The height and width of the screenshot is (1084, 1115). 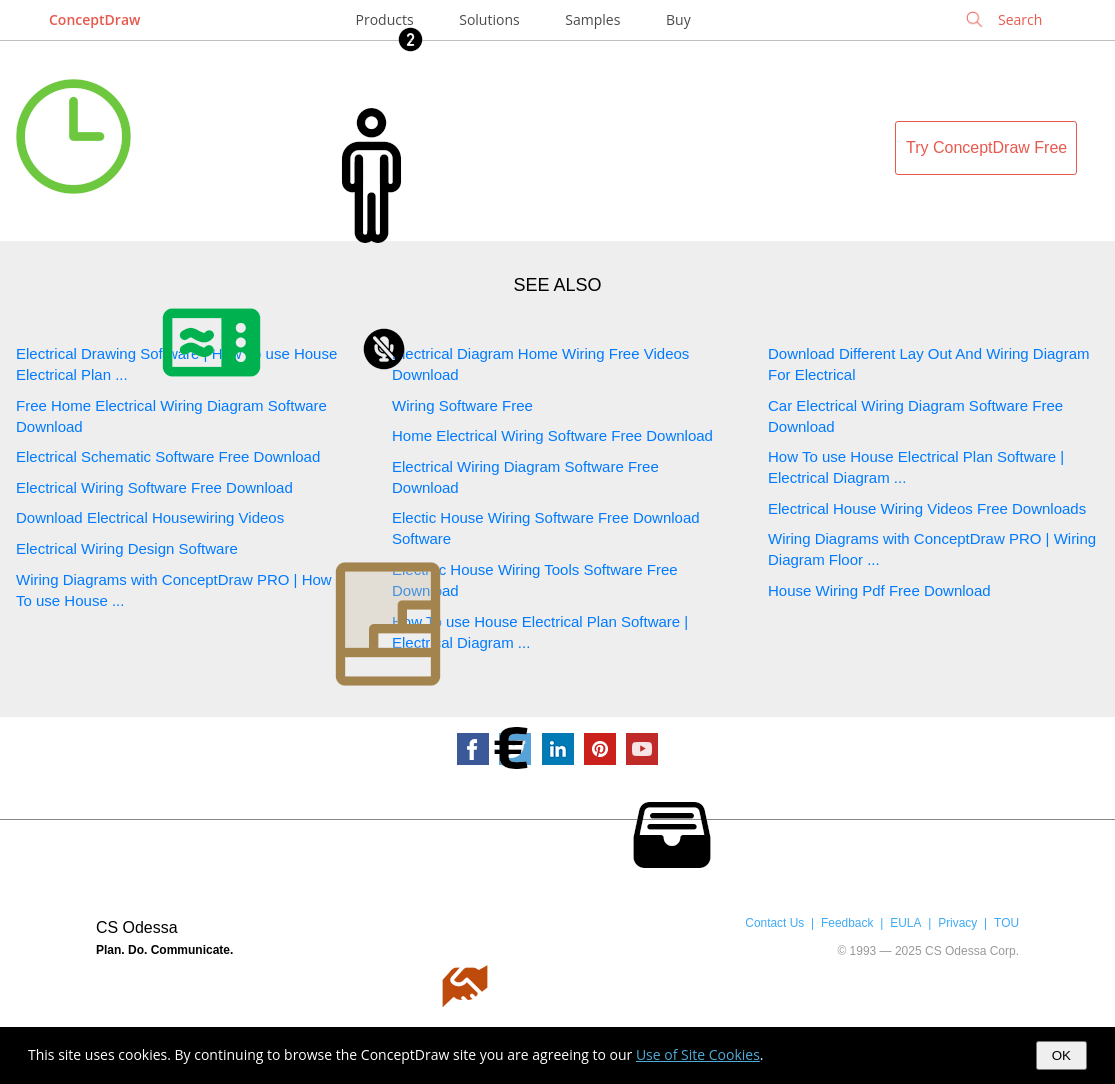 What do you see at coordinates (672, 835) in the screenshot?
I see `view inbox or received files` at bounding box center [672, 835].